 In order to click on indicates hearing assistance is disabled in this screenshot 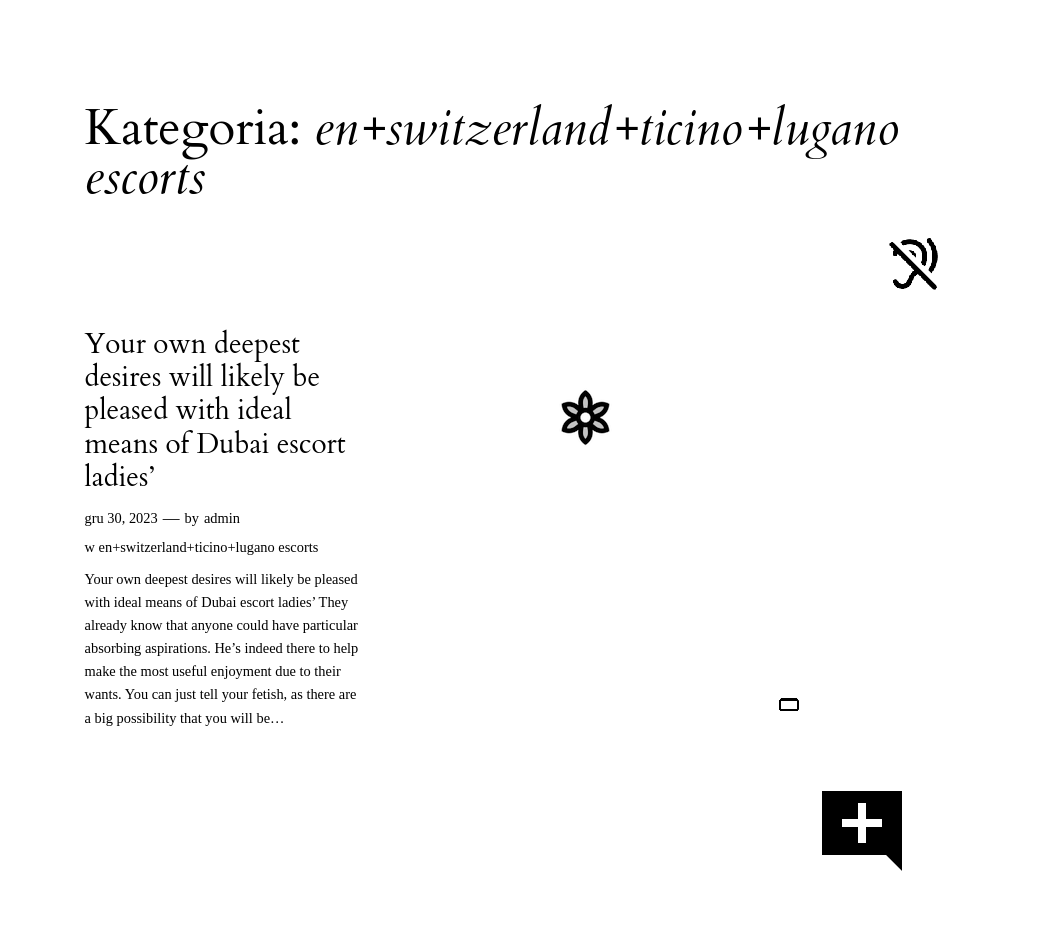, I will do `click(915, 264)`.